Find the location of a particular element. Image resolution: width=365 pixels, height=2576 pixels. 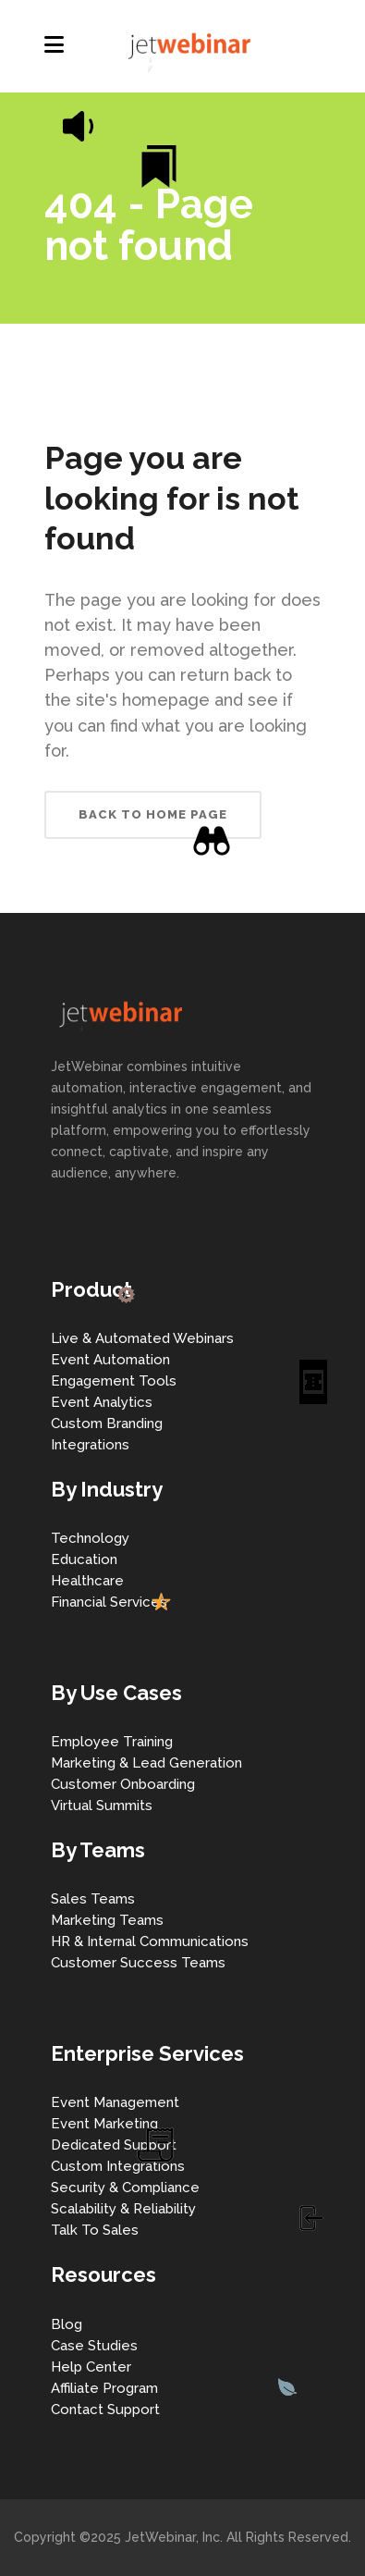

search or explore content is located at coordinates (212, 841).